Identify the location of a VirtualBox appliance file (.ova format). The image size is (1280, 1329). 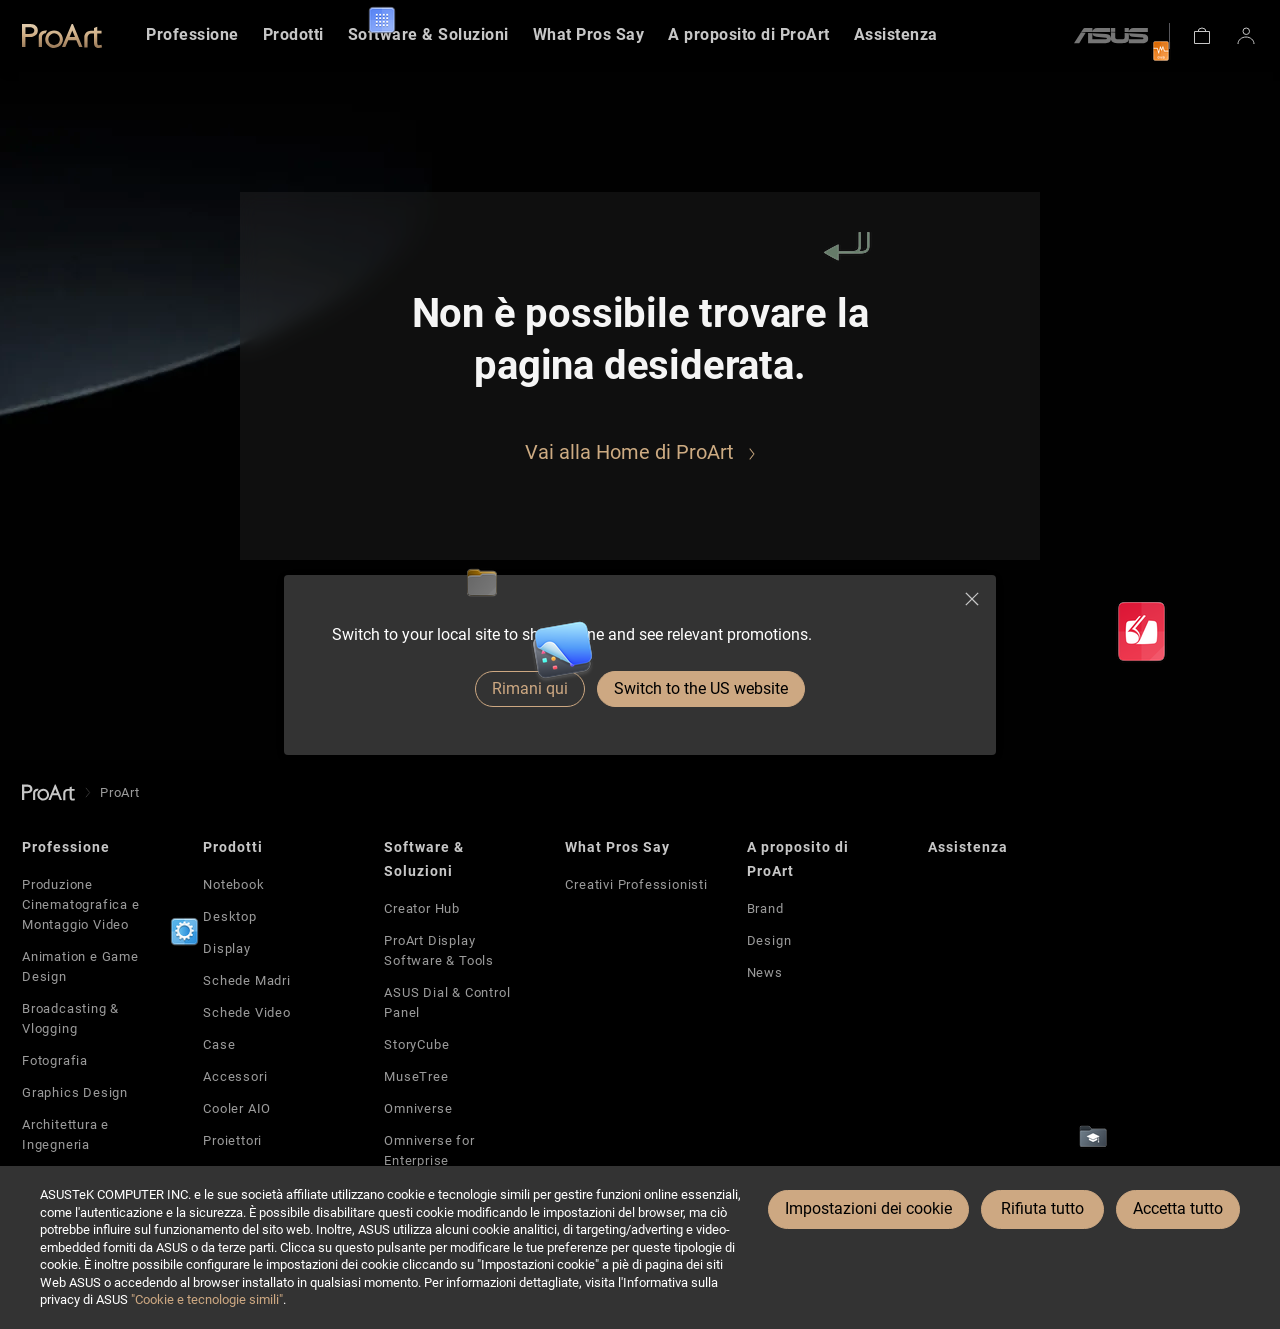
(1161, 51).